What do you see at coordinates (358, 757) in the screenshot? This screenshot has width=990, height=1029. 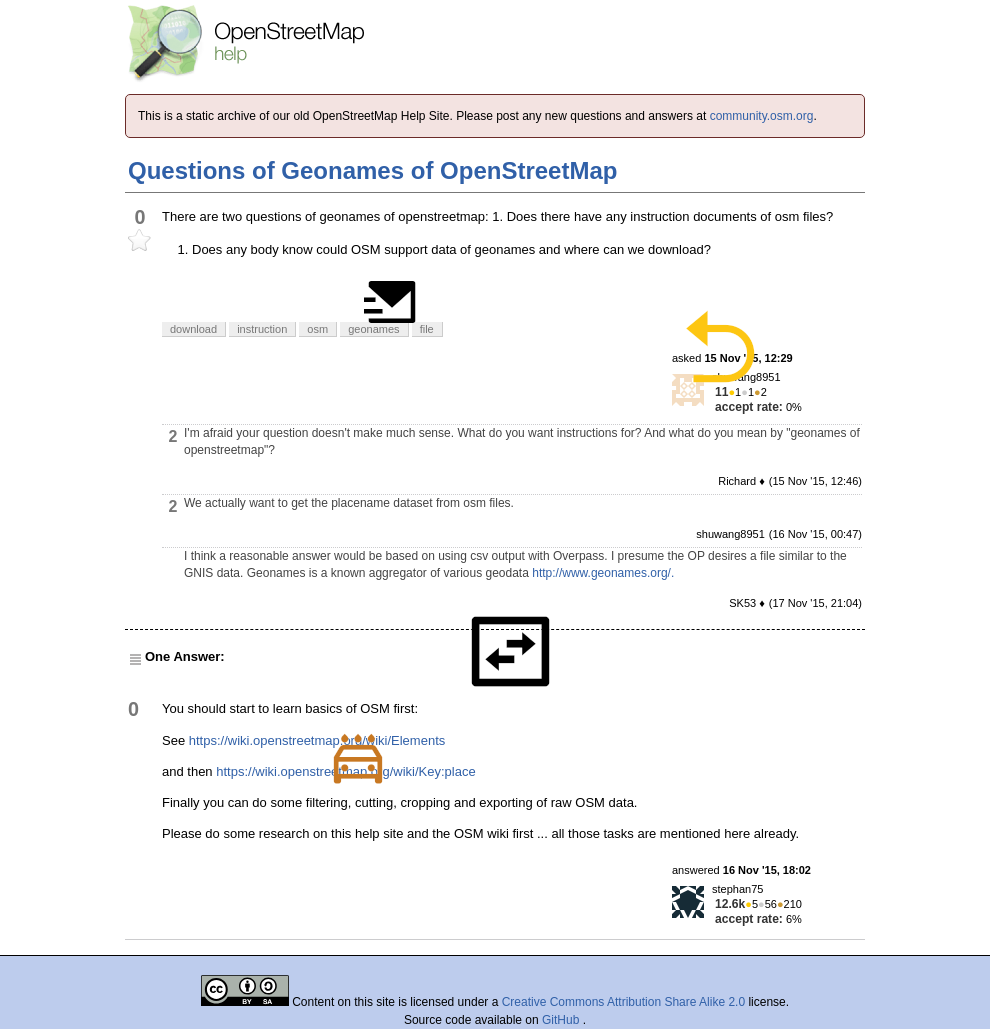 I see `find nearby car wash locations` at bounding box center [358, 757].